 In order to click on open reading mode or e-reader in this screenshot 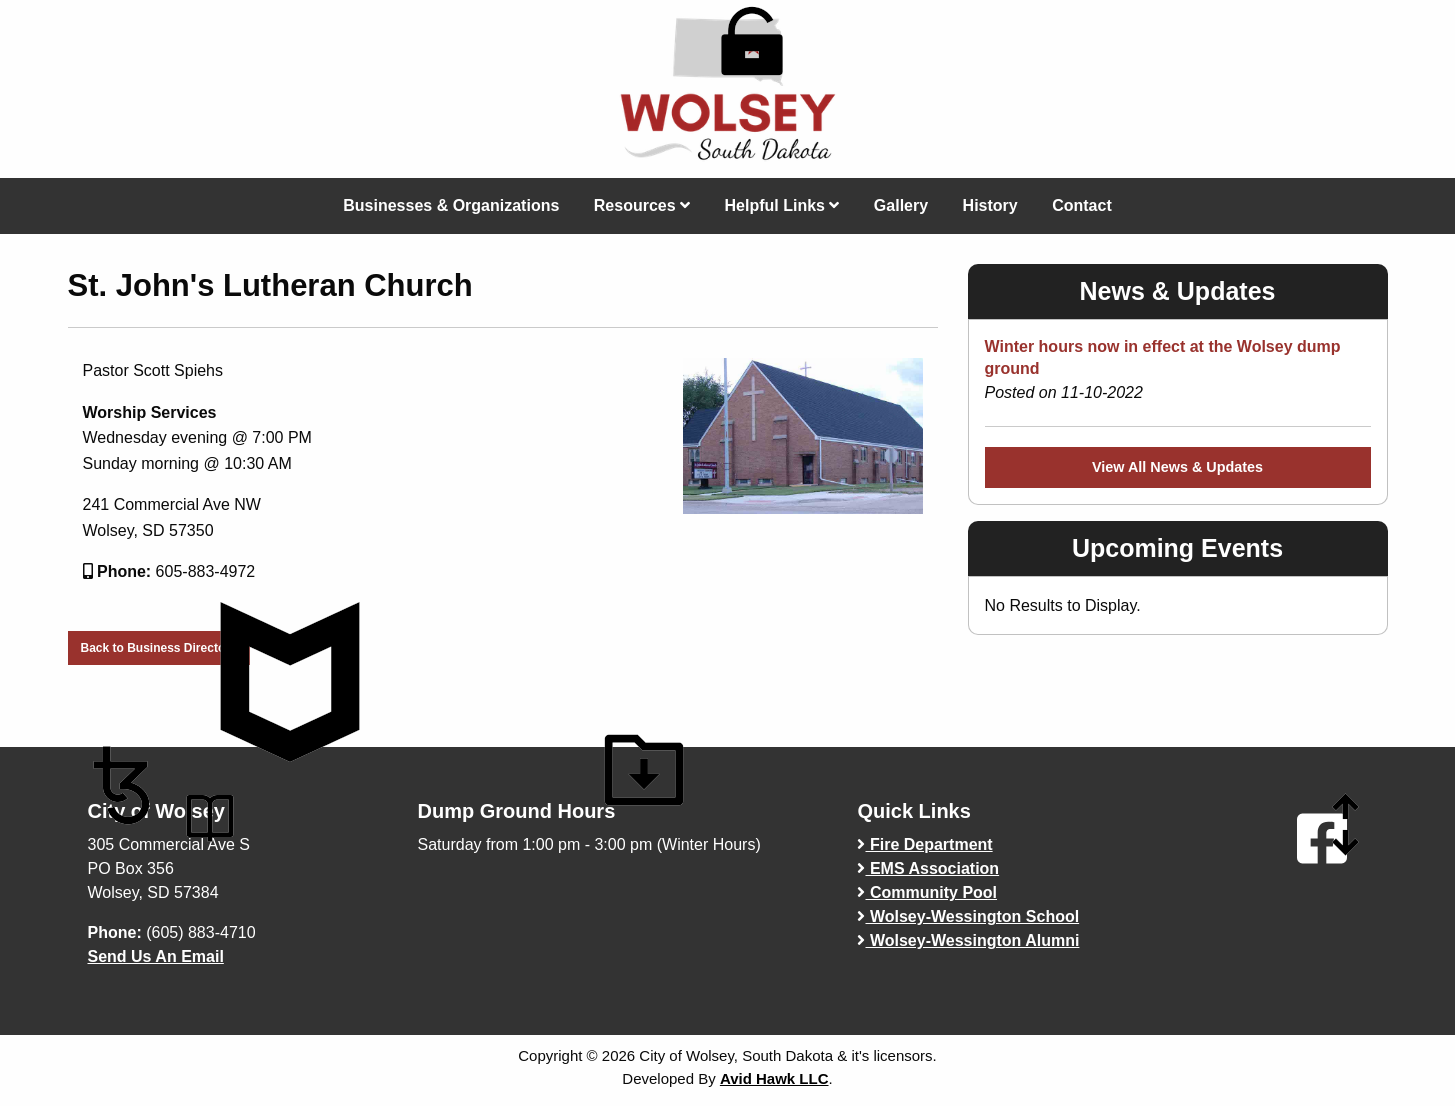, I will do `click(210, 816)`.